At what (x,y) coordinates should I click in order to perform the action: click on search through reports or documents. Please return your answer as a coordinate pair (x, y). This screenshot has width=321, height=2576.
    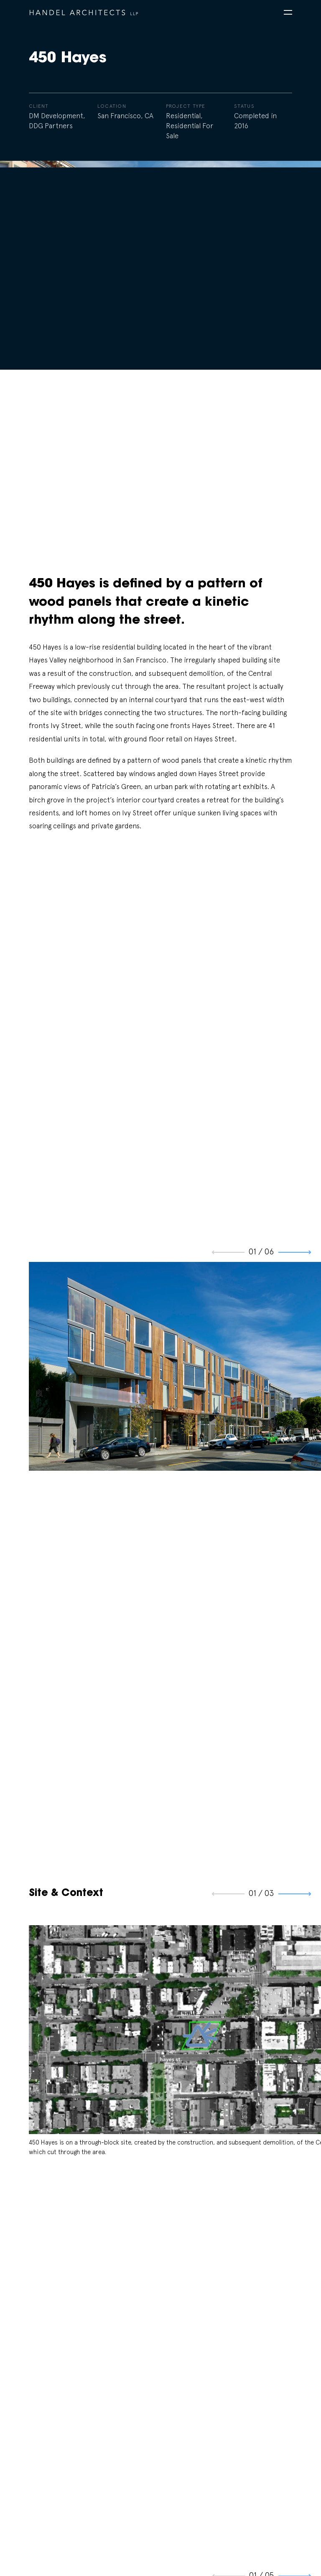
    Looking at the image, I should click on (39, 1393).